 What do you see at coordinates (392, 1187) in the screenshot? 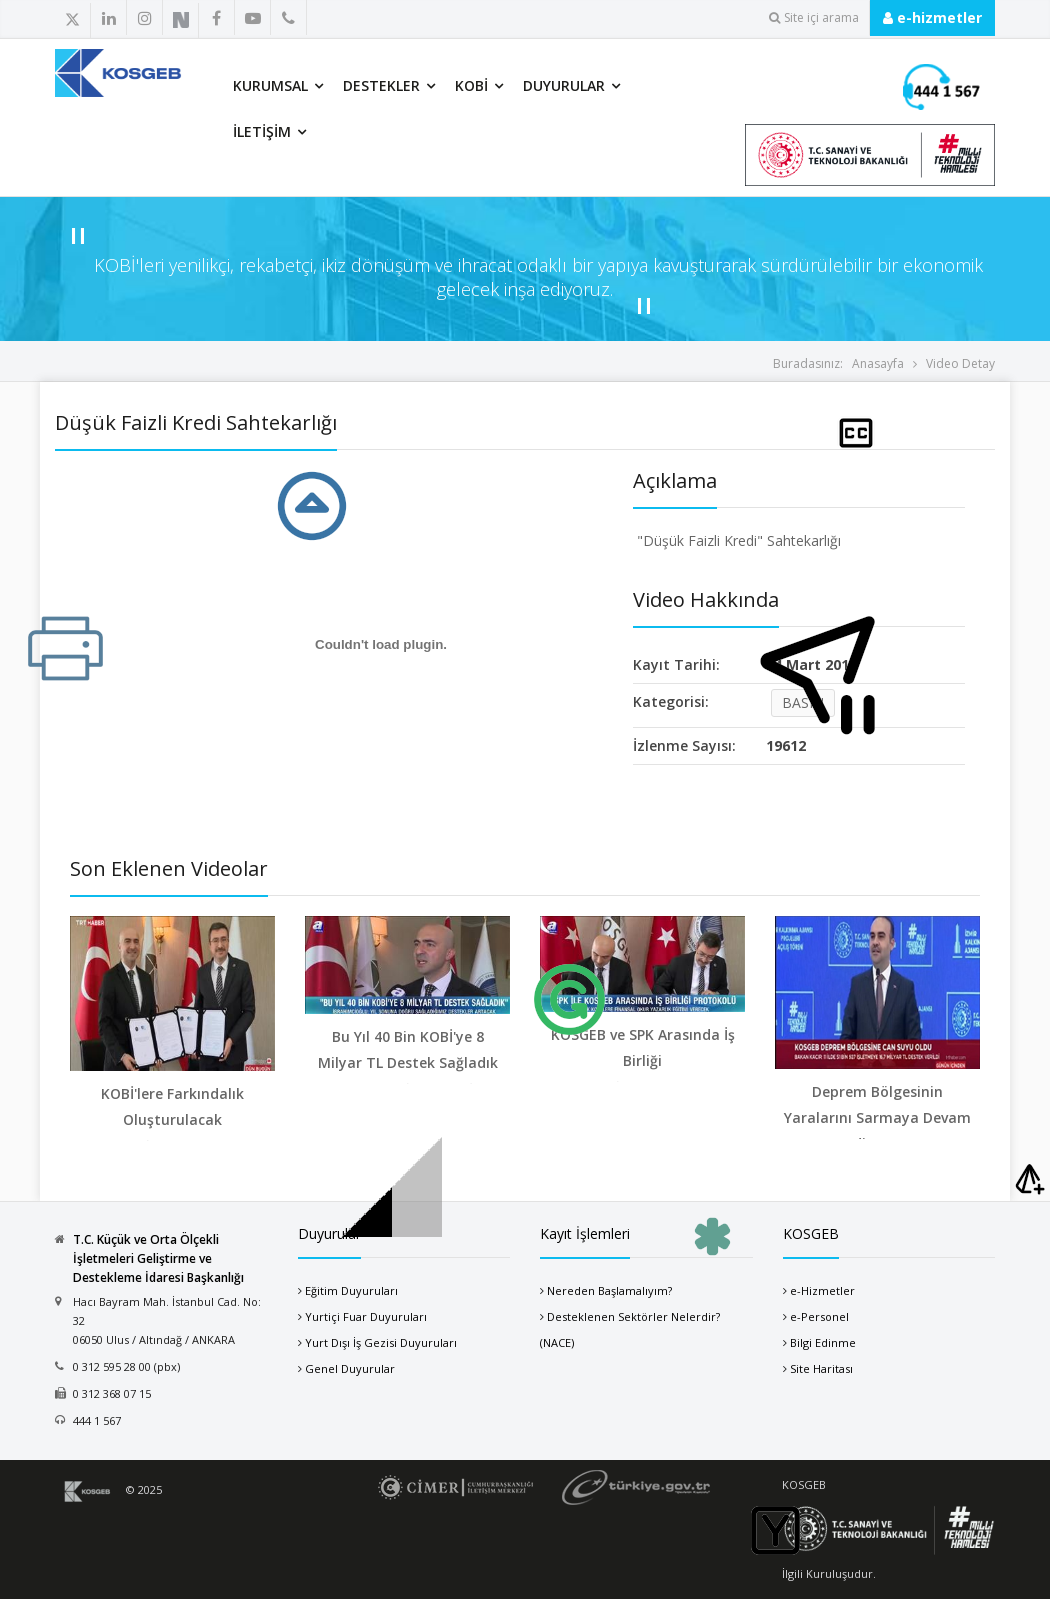
I see `indicates weak cellular signal strength` at bounding box center [392, 1187].